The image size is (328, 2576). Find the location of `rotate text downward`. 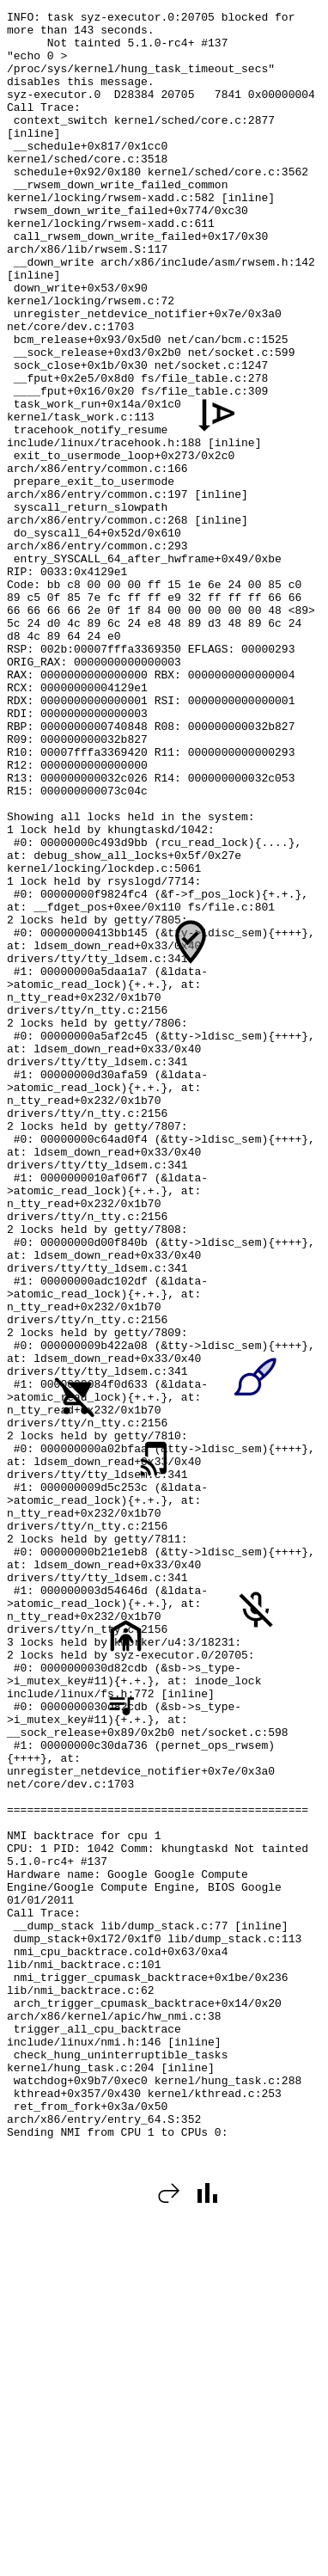

rotate text downward is located at coordinates (216, 415).